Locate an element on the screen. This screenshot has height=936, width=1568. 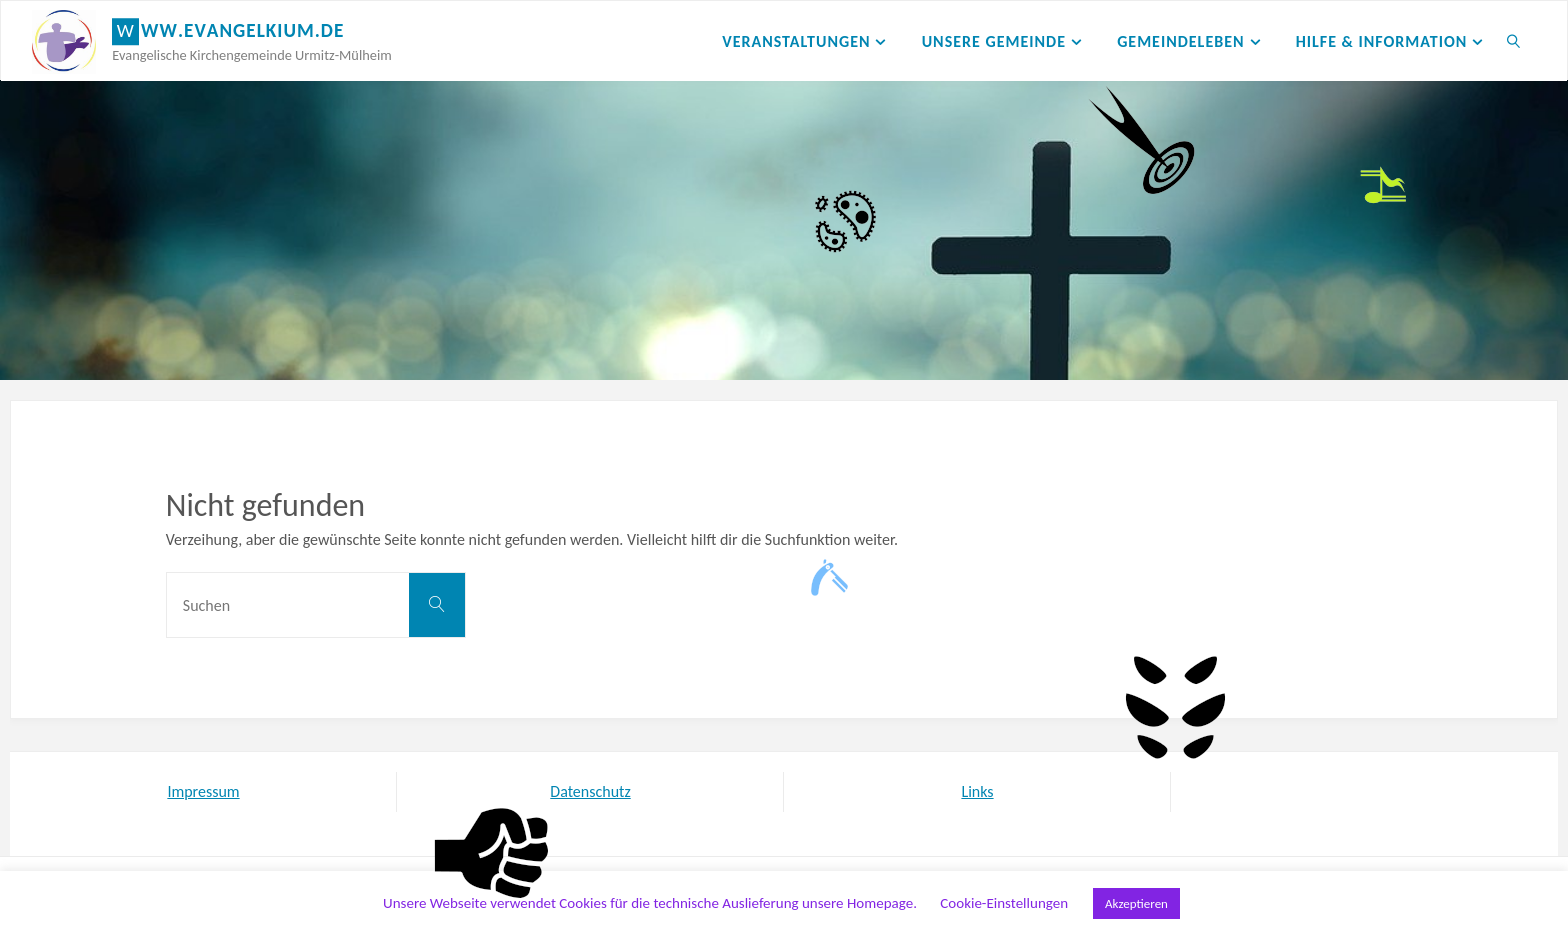
view microorganisms or bacteria in a science game is located at coordinates (845, 221).